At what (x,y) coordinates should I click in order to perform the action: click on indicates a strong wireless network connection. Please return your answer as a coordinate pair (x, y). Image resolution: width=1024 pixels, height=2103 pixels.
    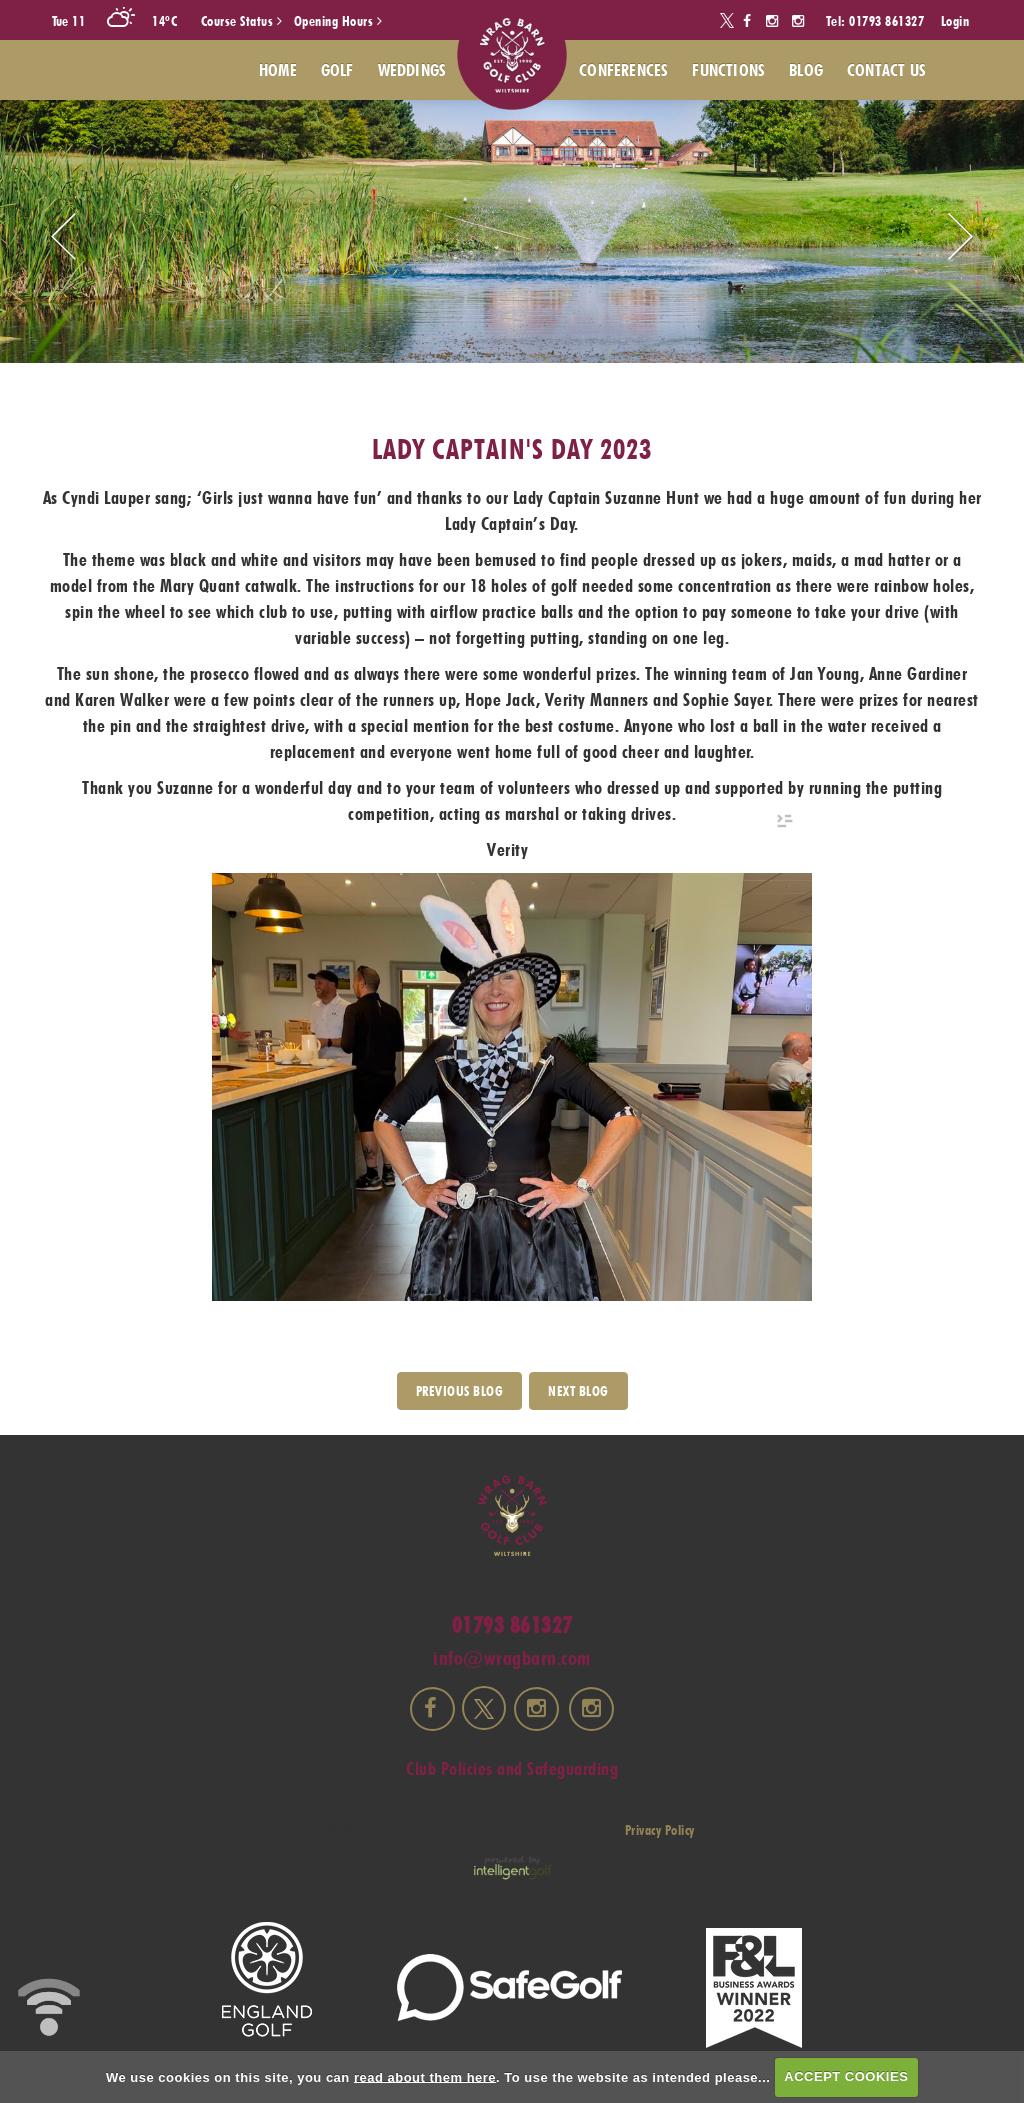
    Looking at the image, I should click on (49, 2005).